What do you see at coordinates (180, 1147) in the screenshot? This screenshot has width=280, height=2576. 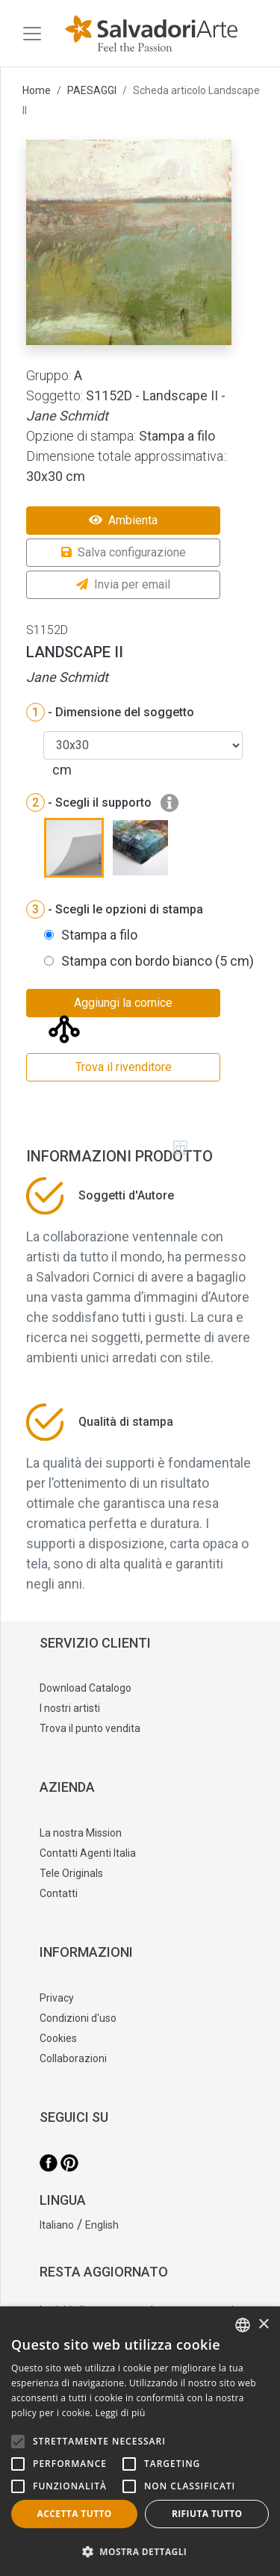 I see `indicates elevator access nearby` at bounding box center [180, 1147].